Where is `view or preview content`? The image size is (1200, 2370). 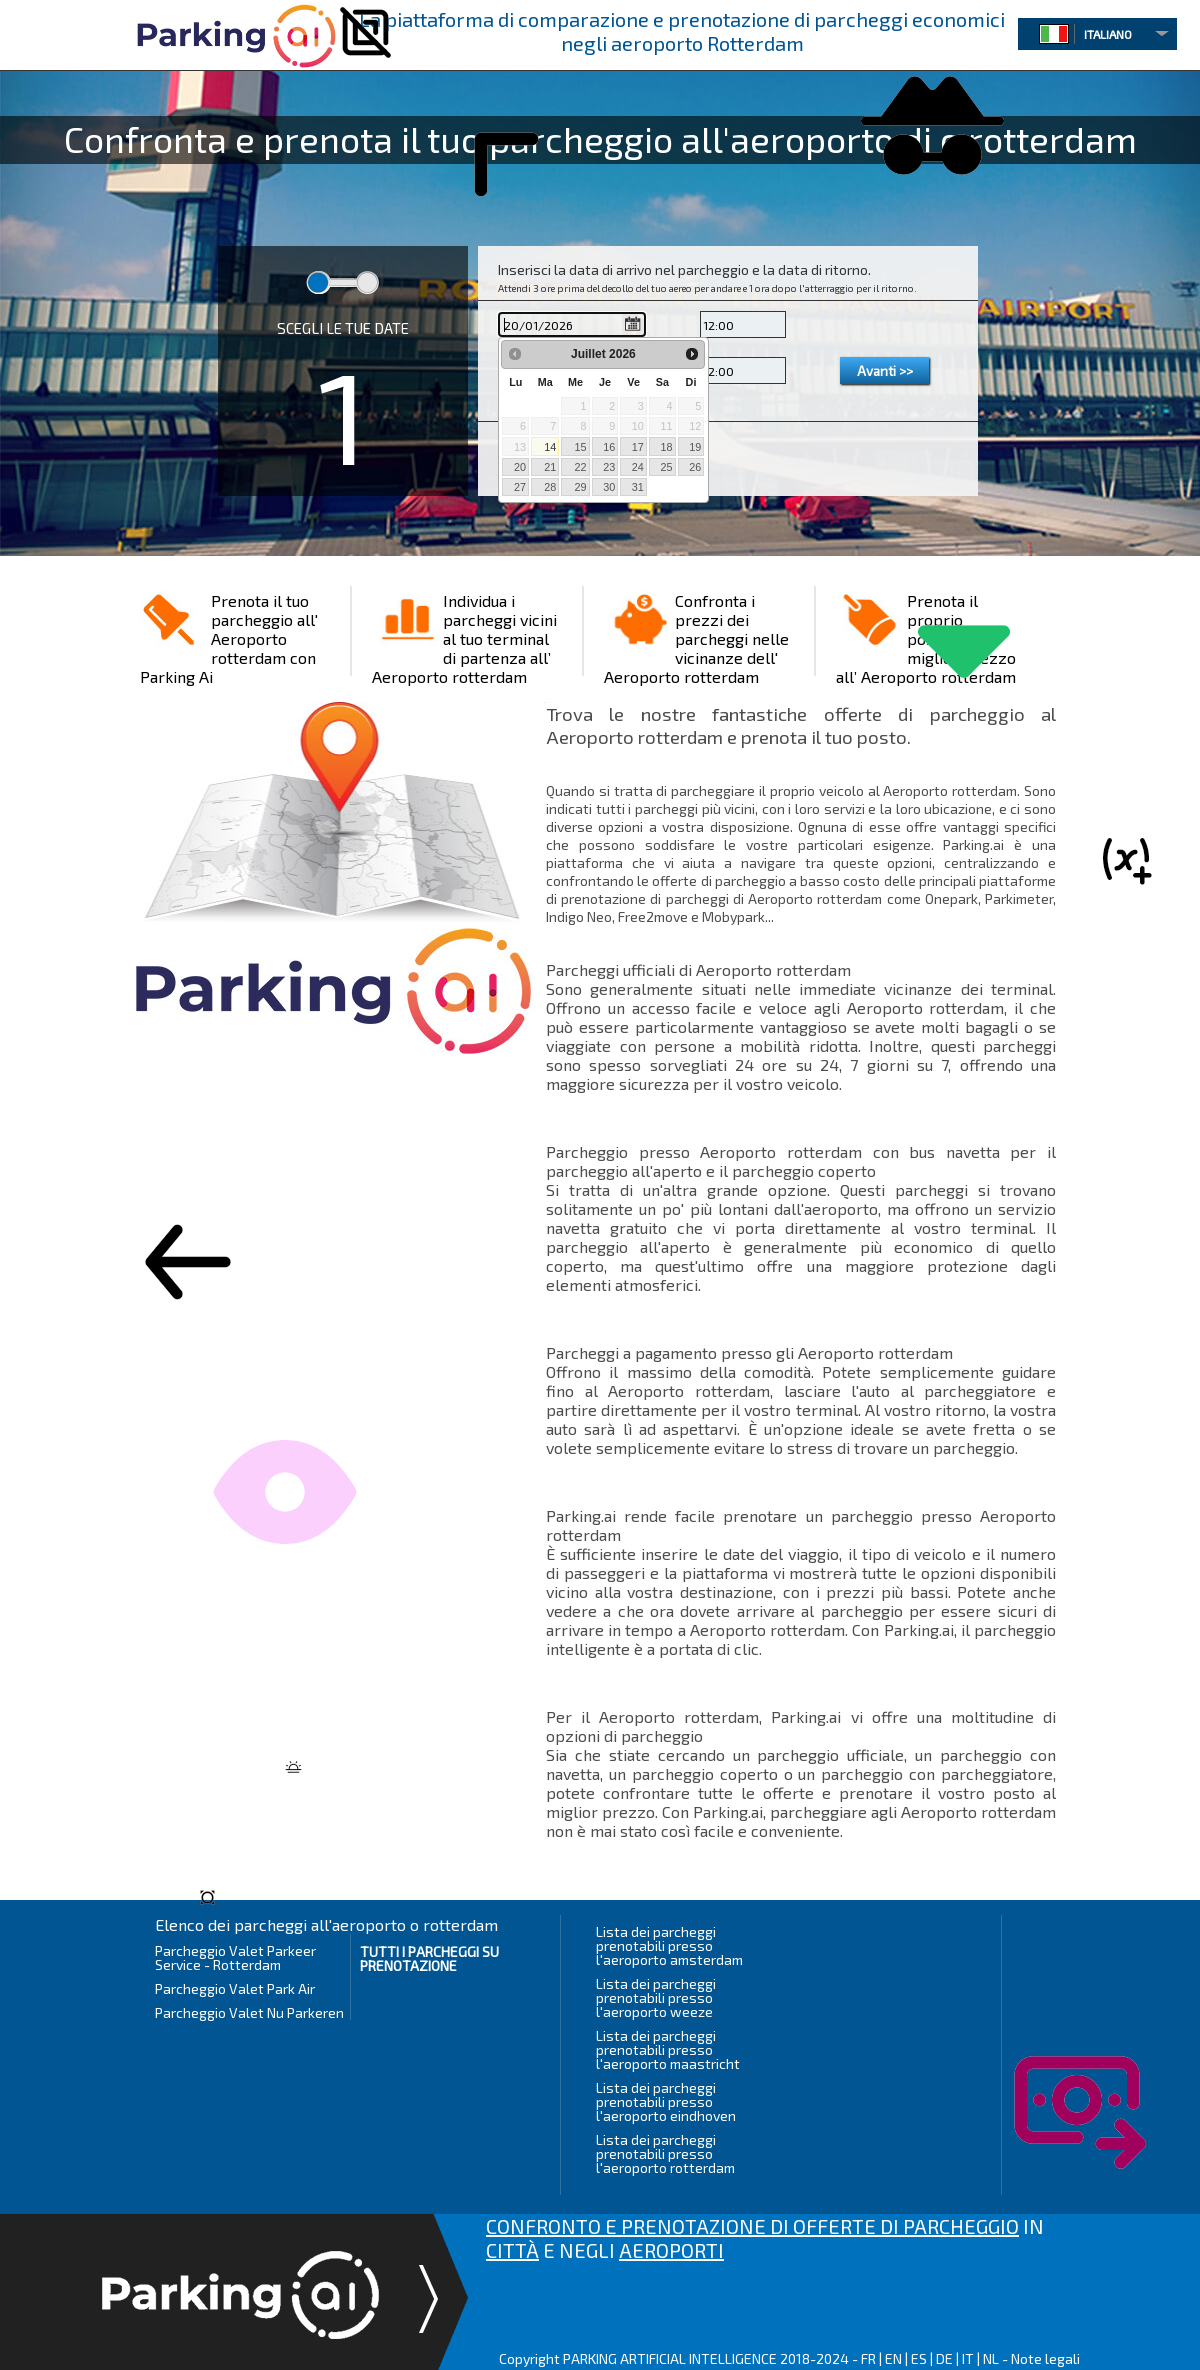
view or preview content is located at coordinates (285, 1492).